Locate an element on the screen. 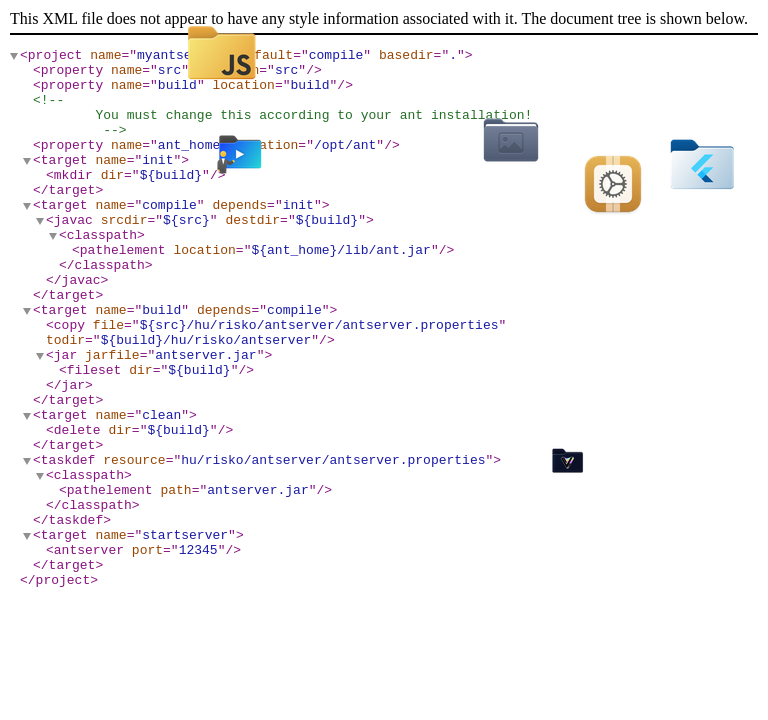  open video tutorials folder is located at coordinates (240, 153).